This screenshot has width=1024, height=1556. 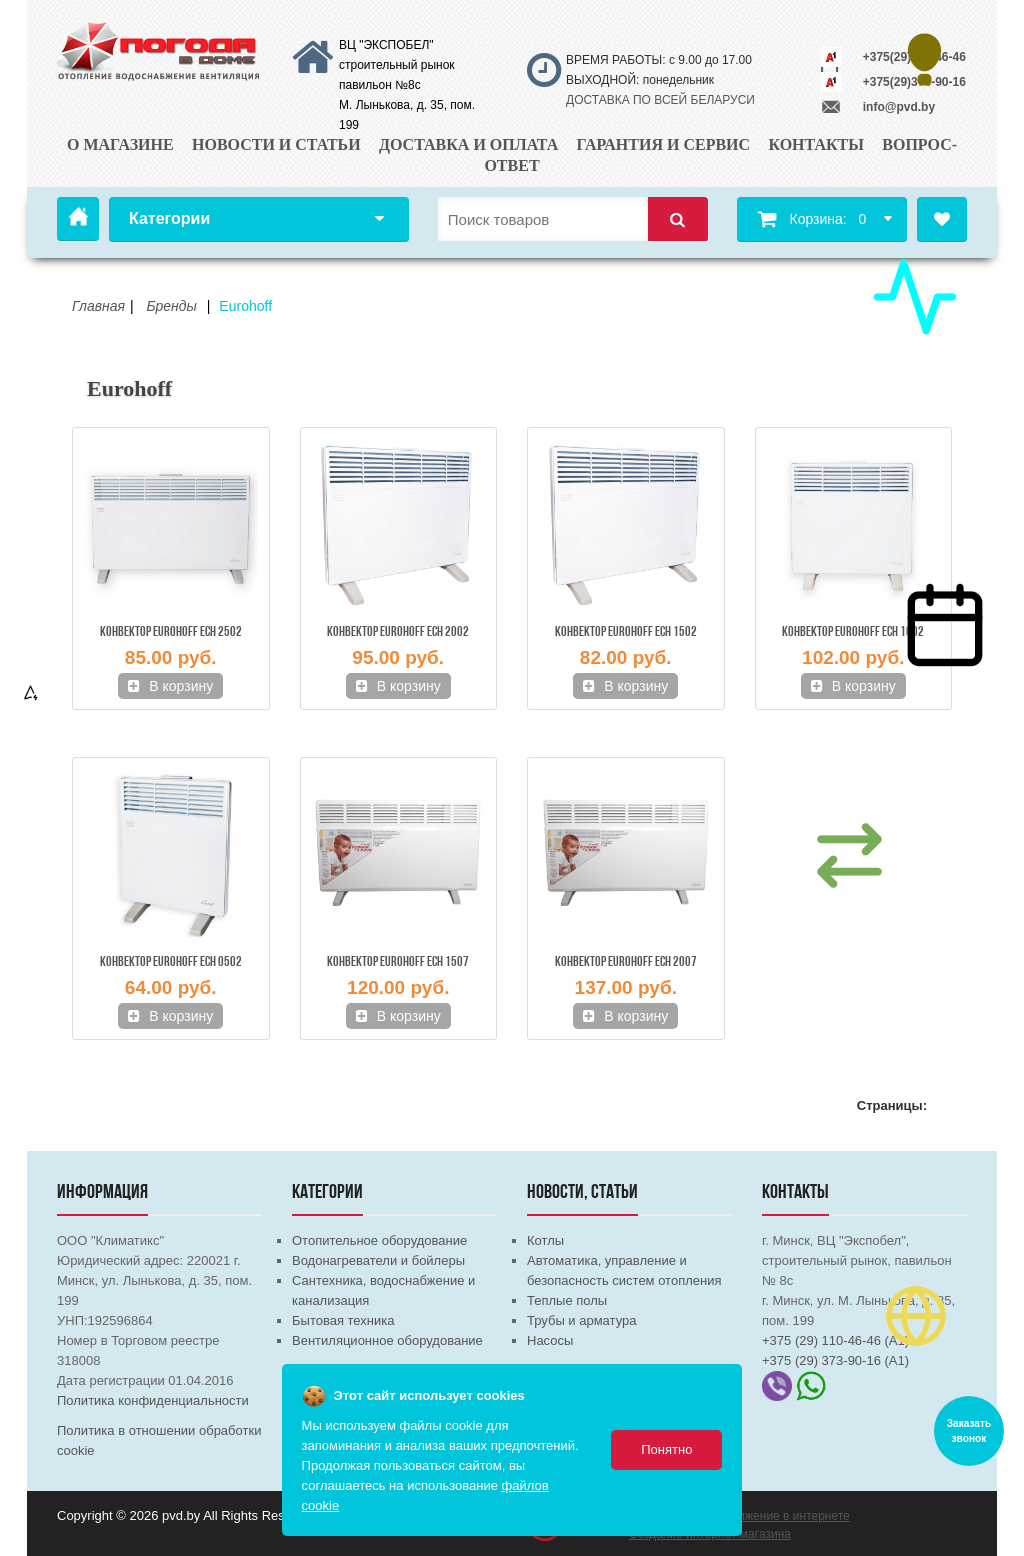 I want to click on access travel or adventure features, so click(x=924, y=59).